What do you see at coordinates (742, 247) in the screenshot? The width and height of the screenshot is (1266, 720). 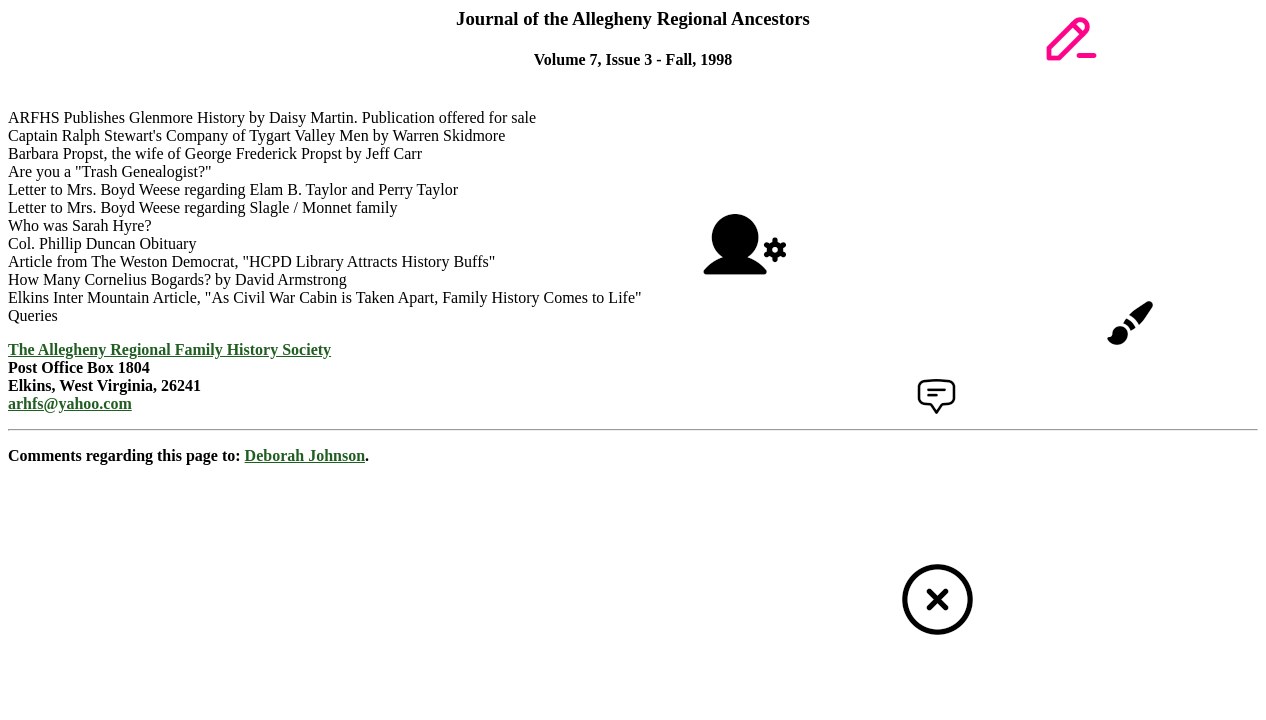 I see `access user settings or preferences` at bounding box center [742, 247].